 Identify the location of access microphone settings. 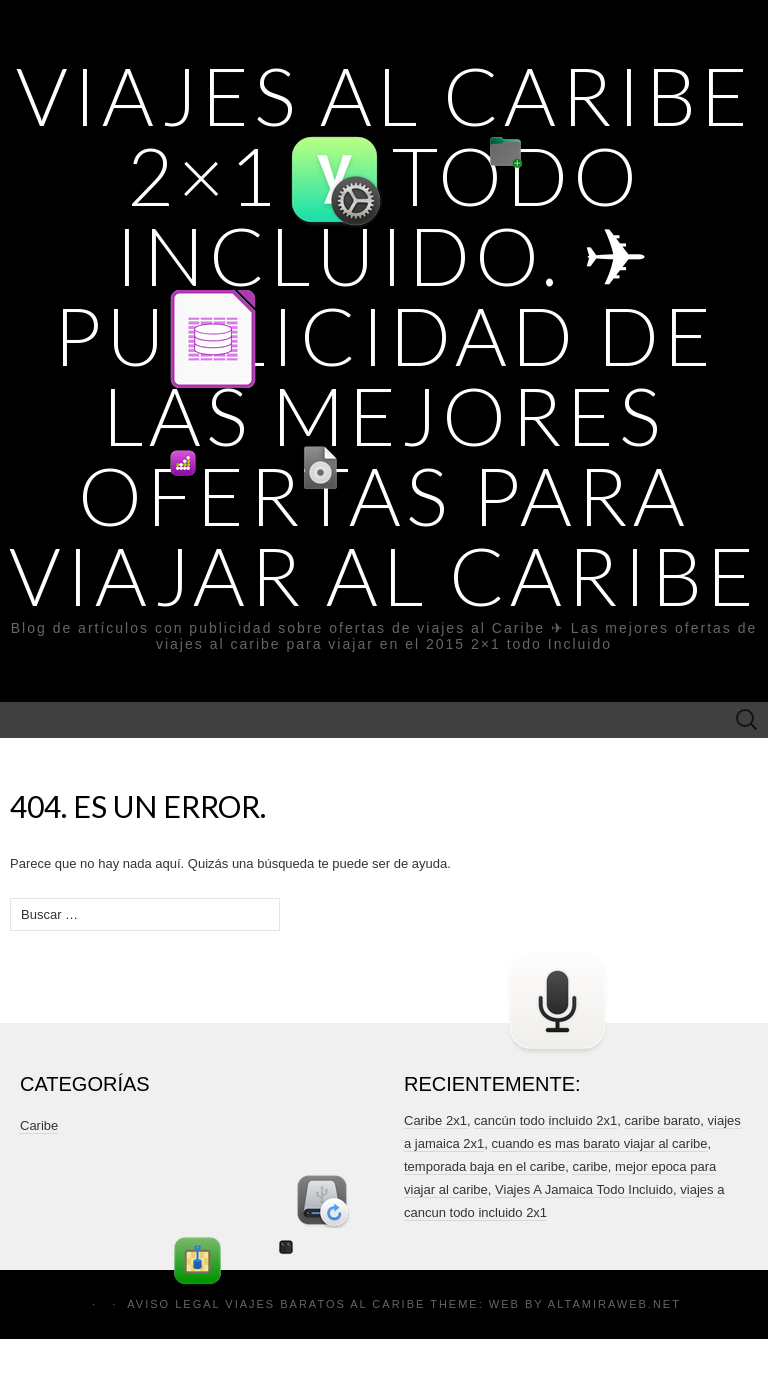
(557, 1001).